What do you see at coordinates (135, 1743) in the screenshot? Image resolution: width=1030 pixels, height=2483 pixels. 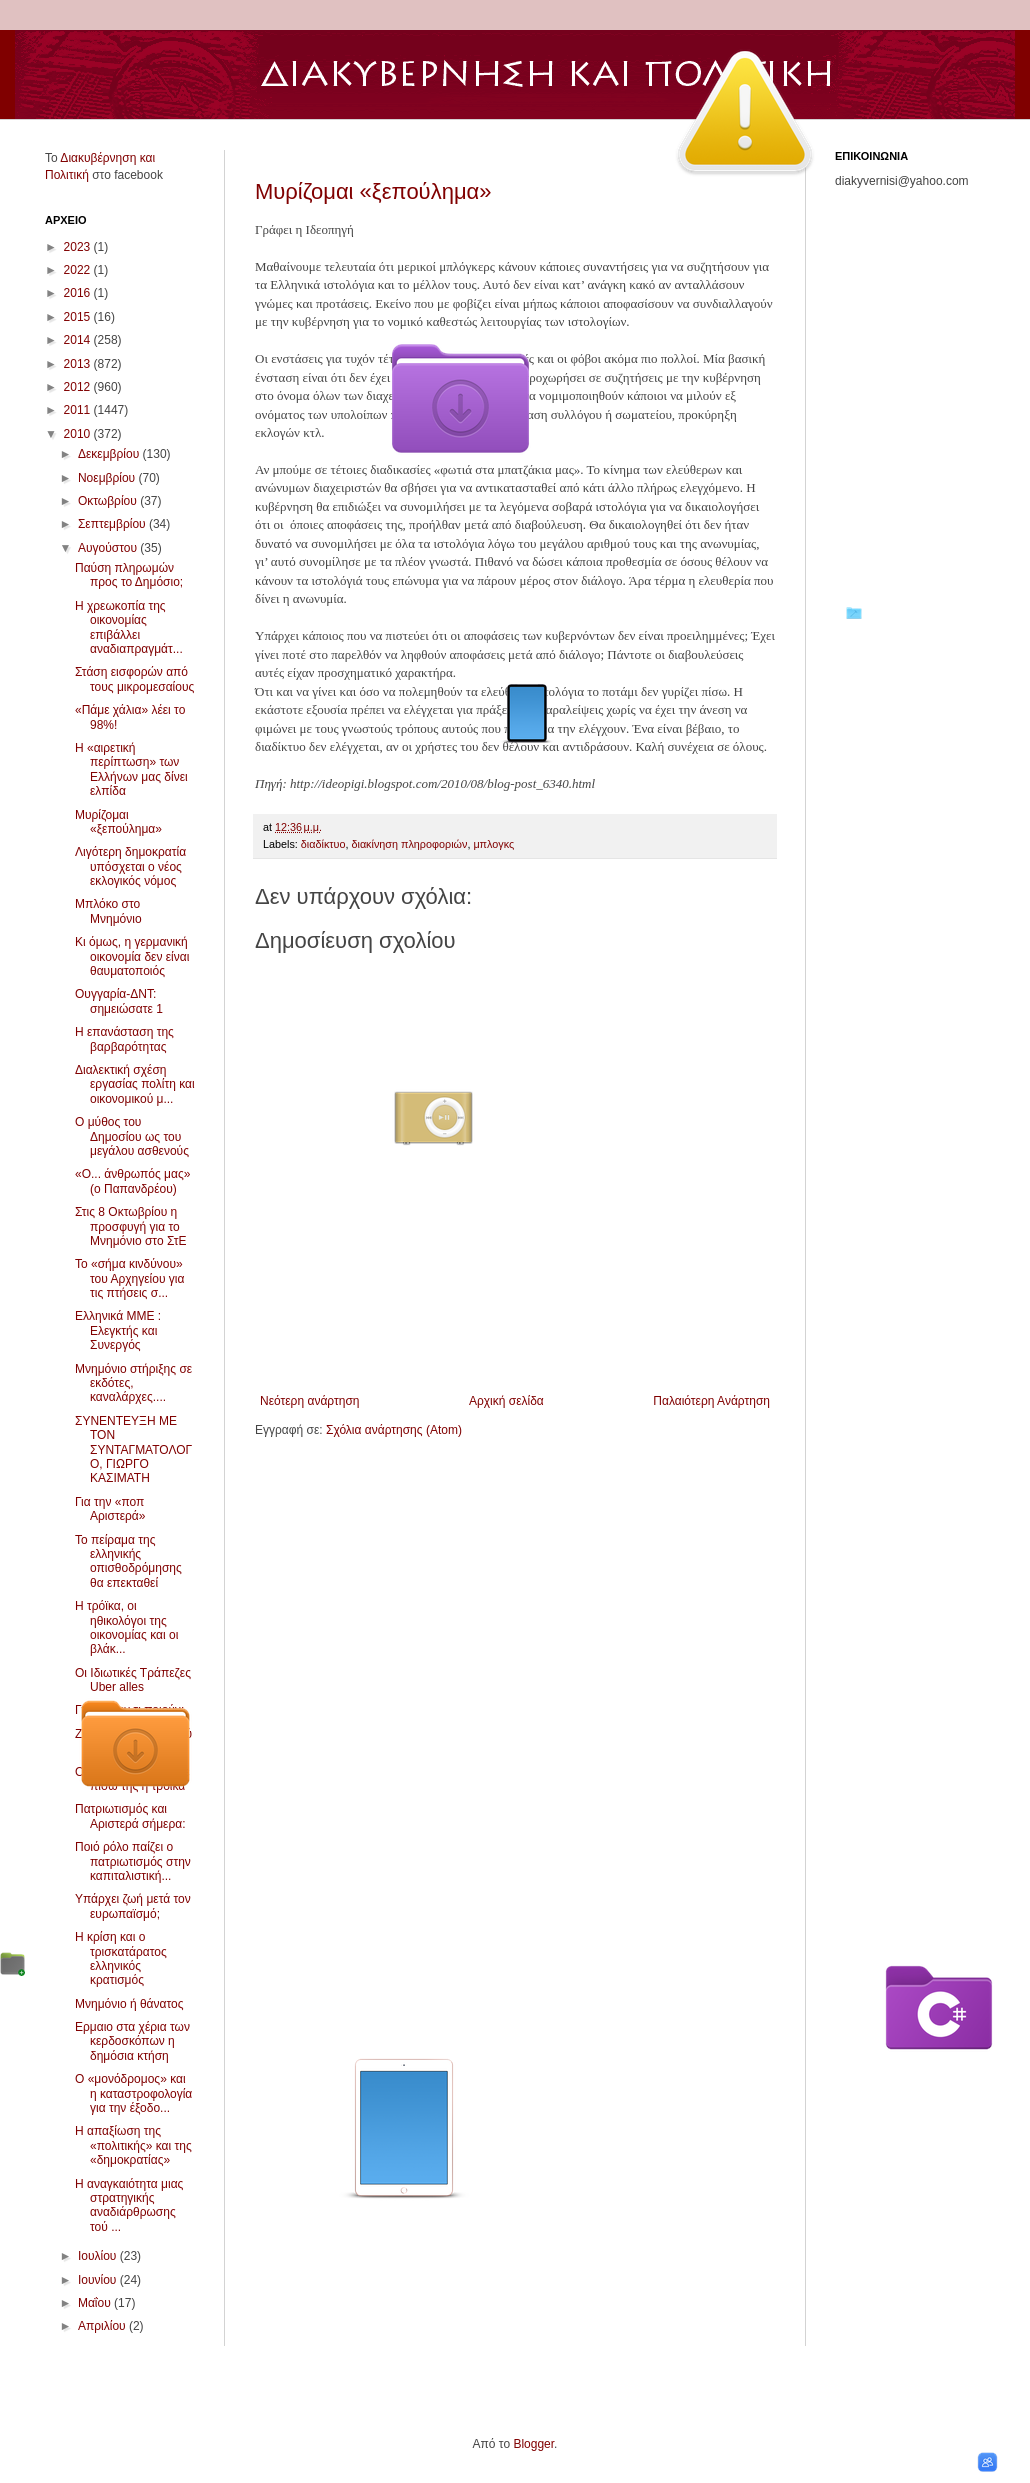 I see `access your downloads folder` at bounding box center [135, 1743].